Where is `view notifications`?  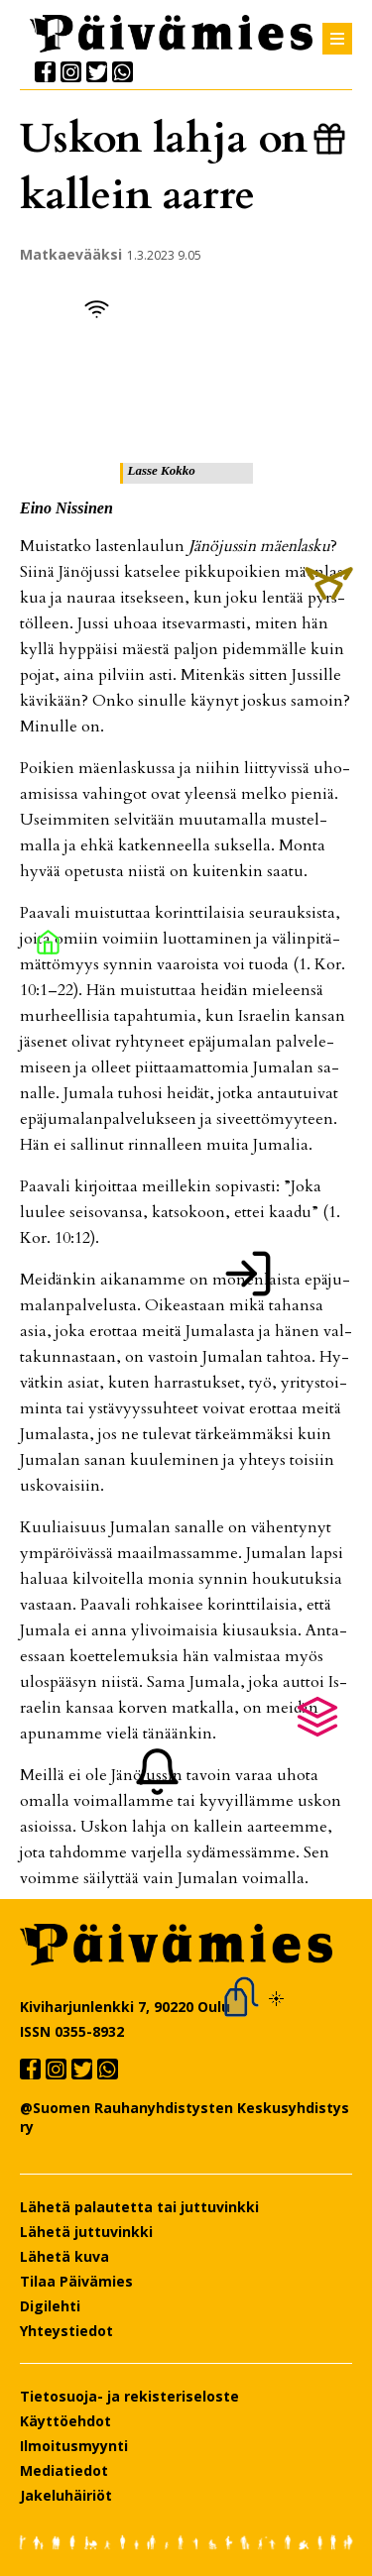
view notifications is located at coordinates (157, 1771).